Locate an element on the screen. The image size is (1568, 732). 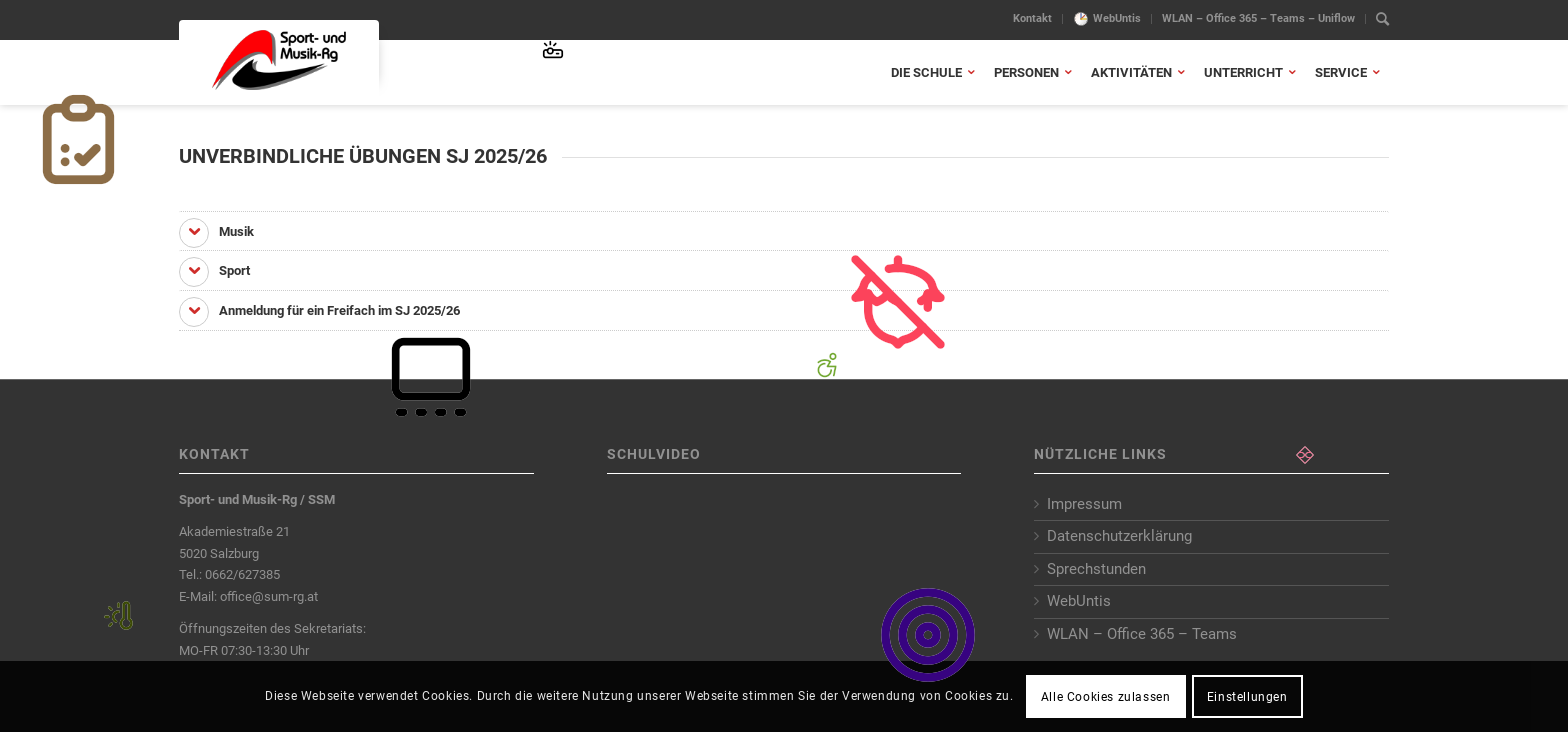
view current outdoor temperature is located at coordinates (118, 615).